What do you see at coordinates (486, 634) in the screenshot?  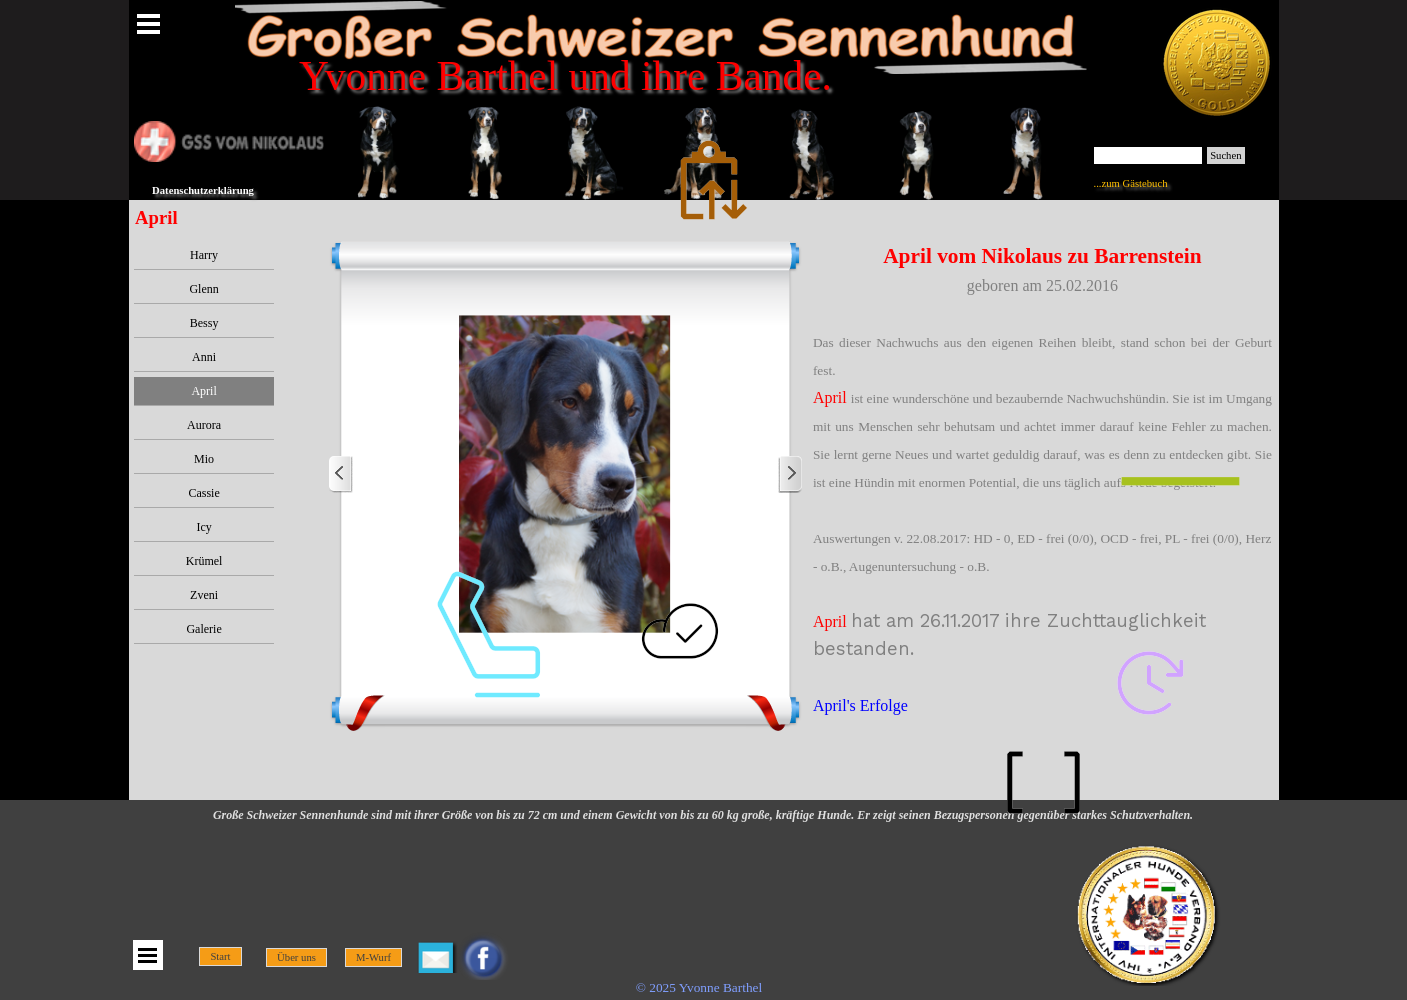 I see `select or reserve a seat` at bounding box center [486, 634].